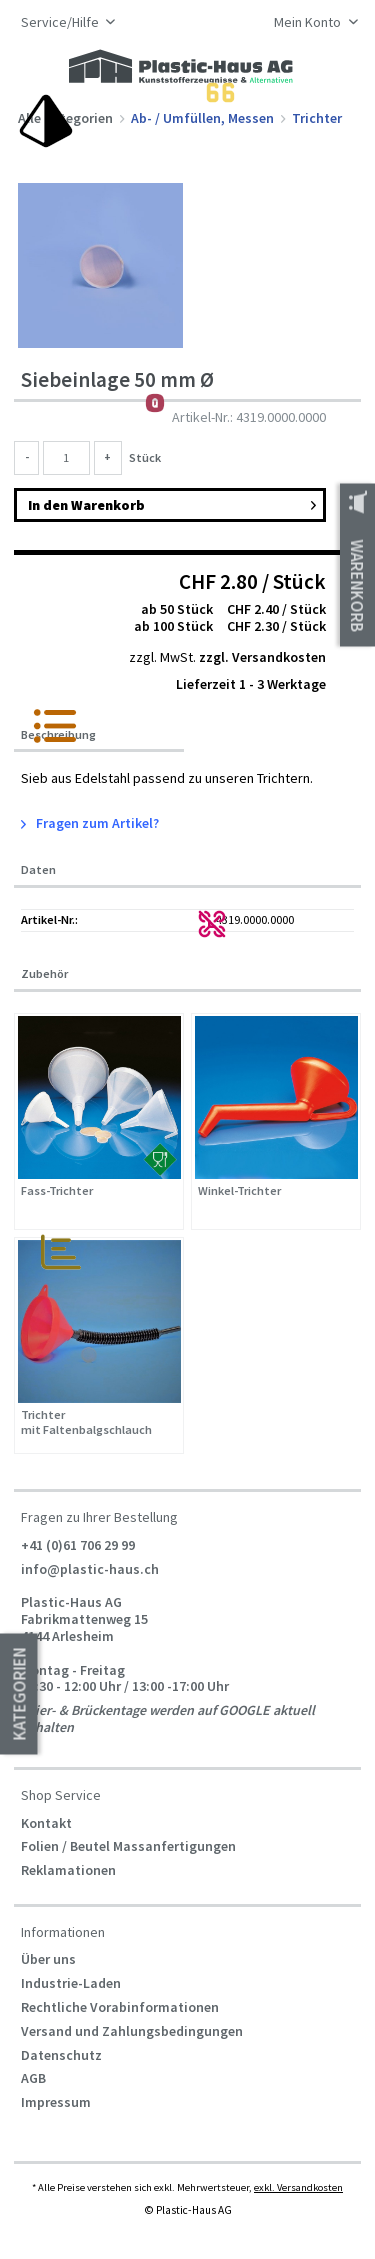  I want to click on represents the letter Q in a keyboard or text input, so click(155, 403).